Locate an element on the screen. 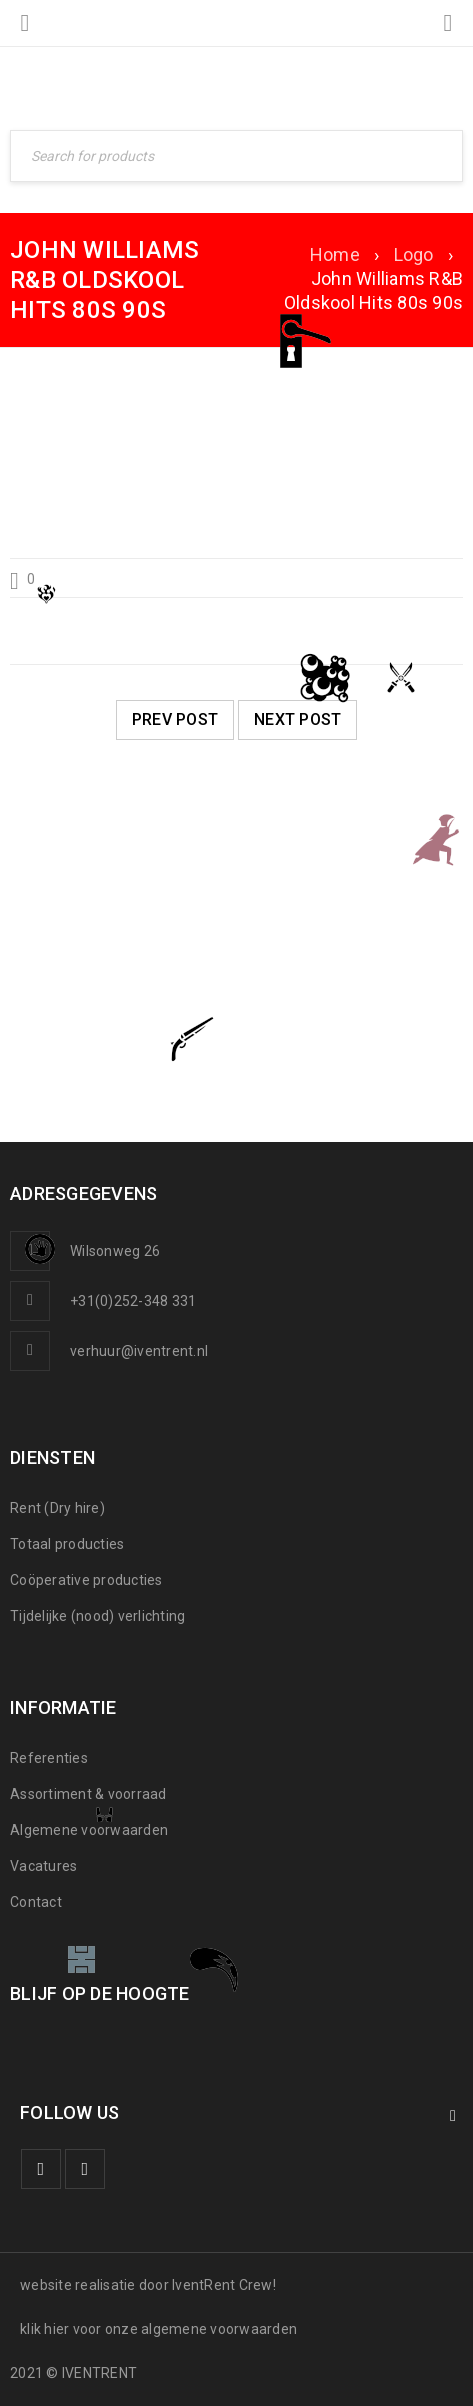  select sawed-off shotgun weapon is located at coordinates (192, 1039).